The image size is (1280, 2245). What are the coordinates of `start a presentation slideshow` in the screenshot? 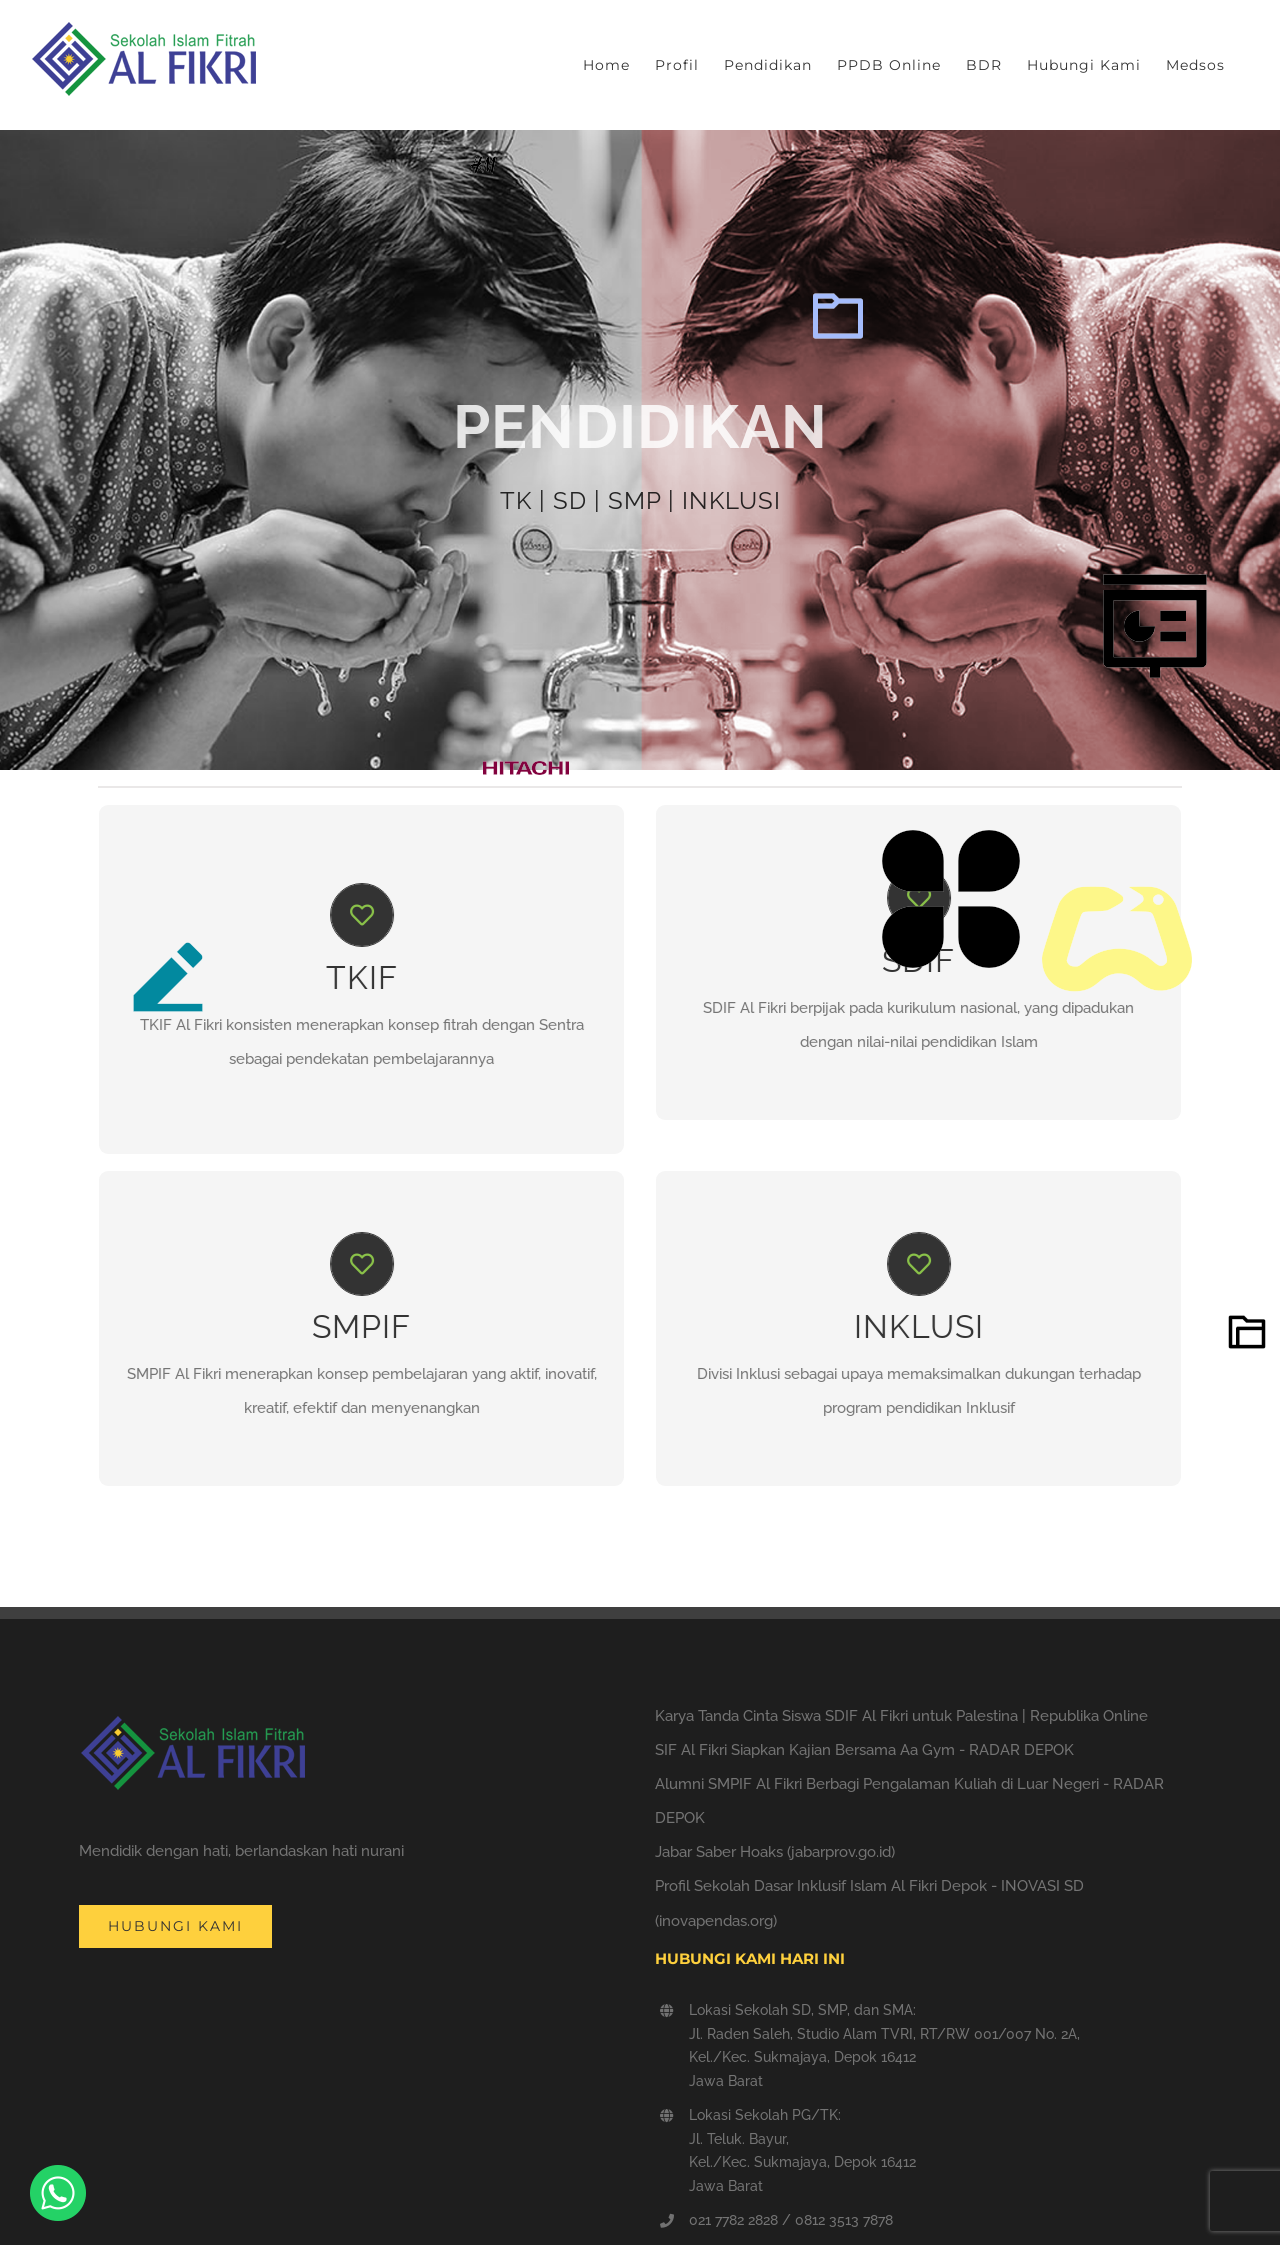 It's located at (1155, 621).